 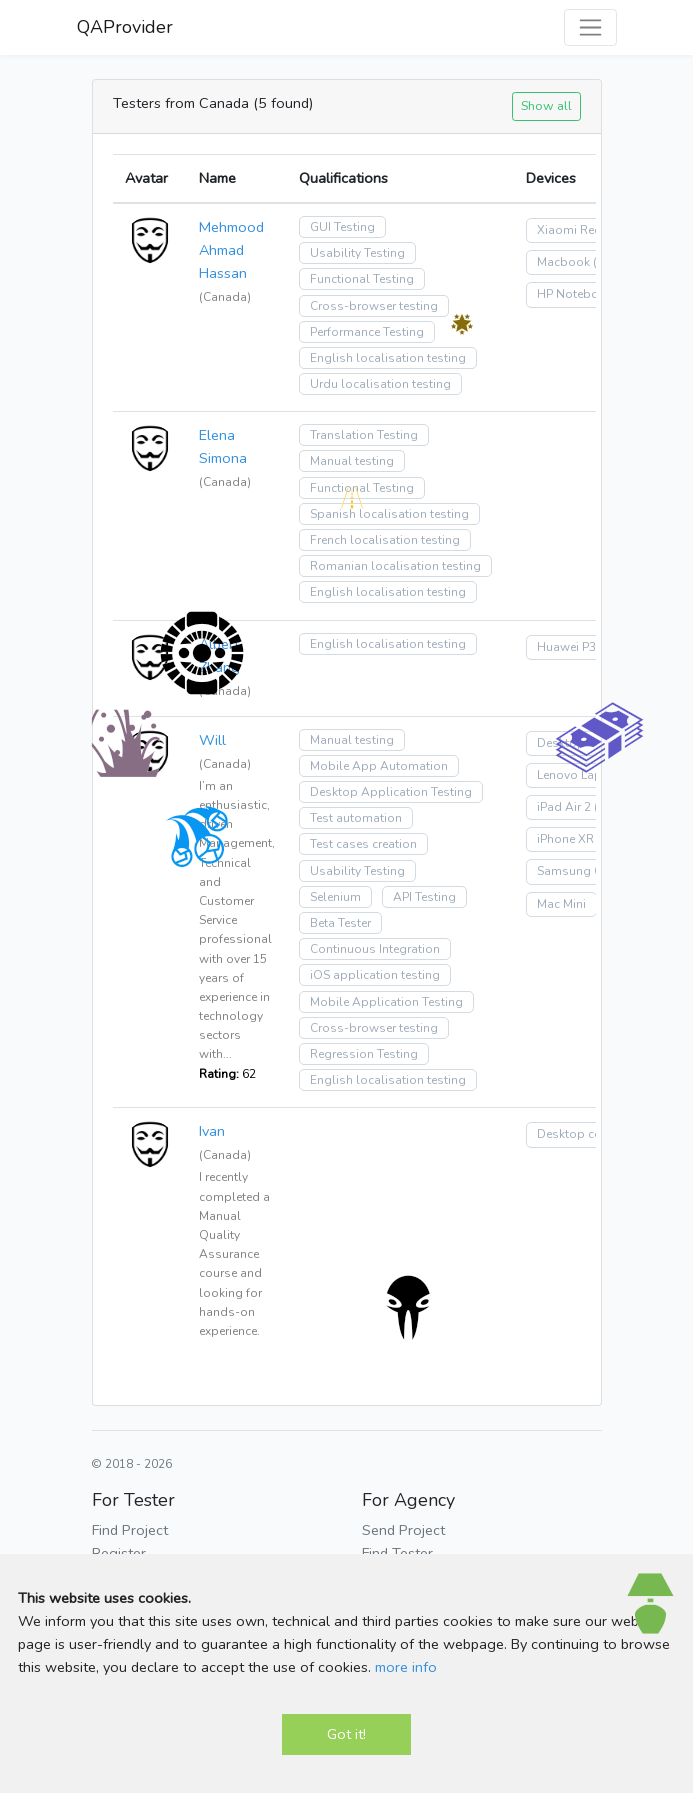 I want to click on alien or extraterrestrial enemy indicator, so click(x=408, y=1308).